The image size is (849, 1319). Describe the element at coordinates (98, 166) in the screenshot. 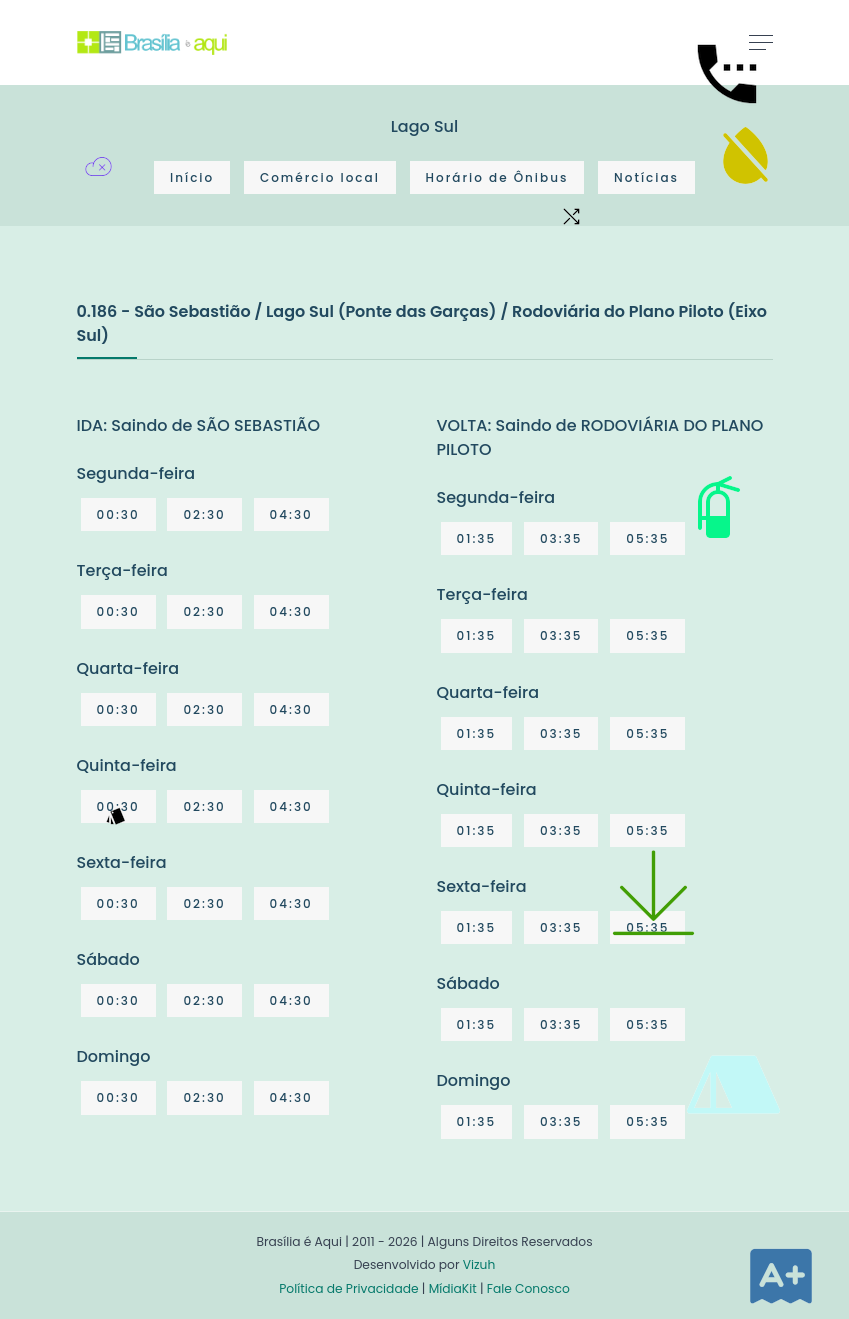

I see `disconnect from cloud storage` at that location.